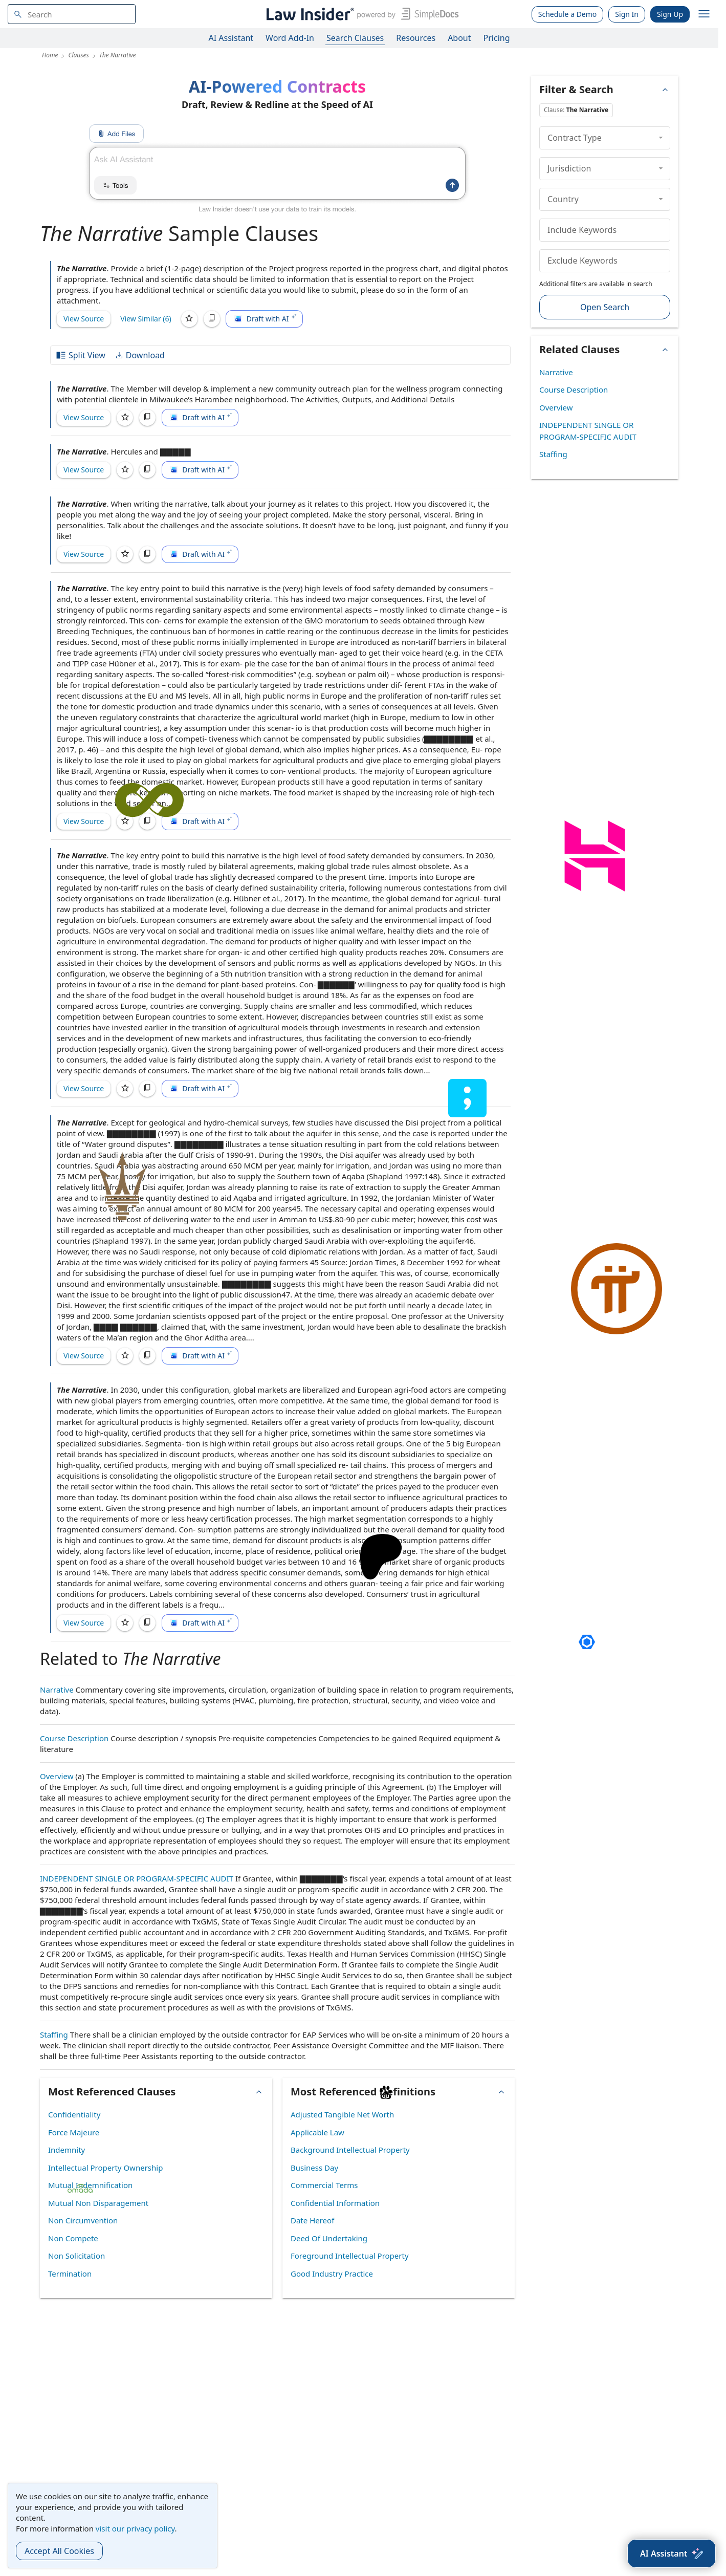  What do you see at coordinates (386, 2092) in the screenshot?
I see `open Baidu search engine` at bounding box center [386, 2092].